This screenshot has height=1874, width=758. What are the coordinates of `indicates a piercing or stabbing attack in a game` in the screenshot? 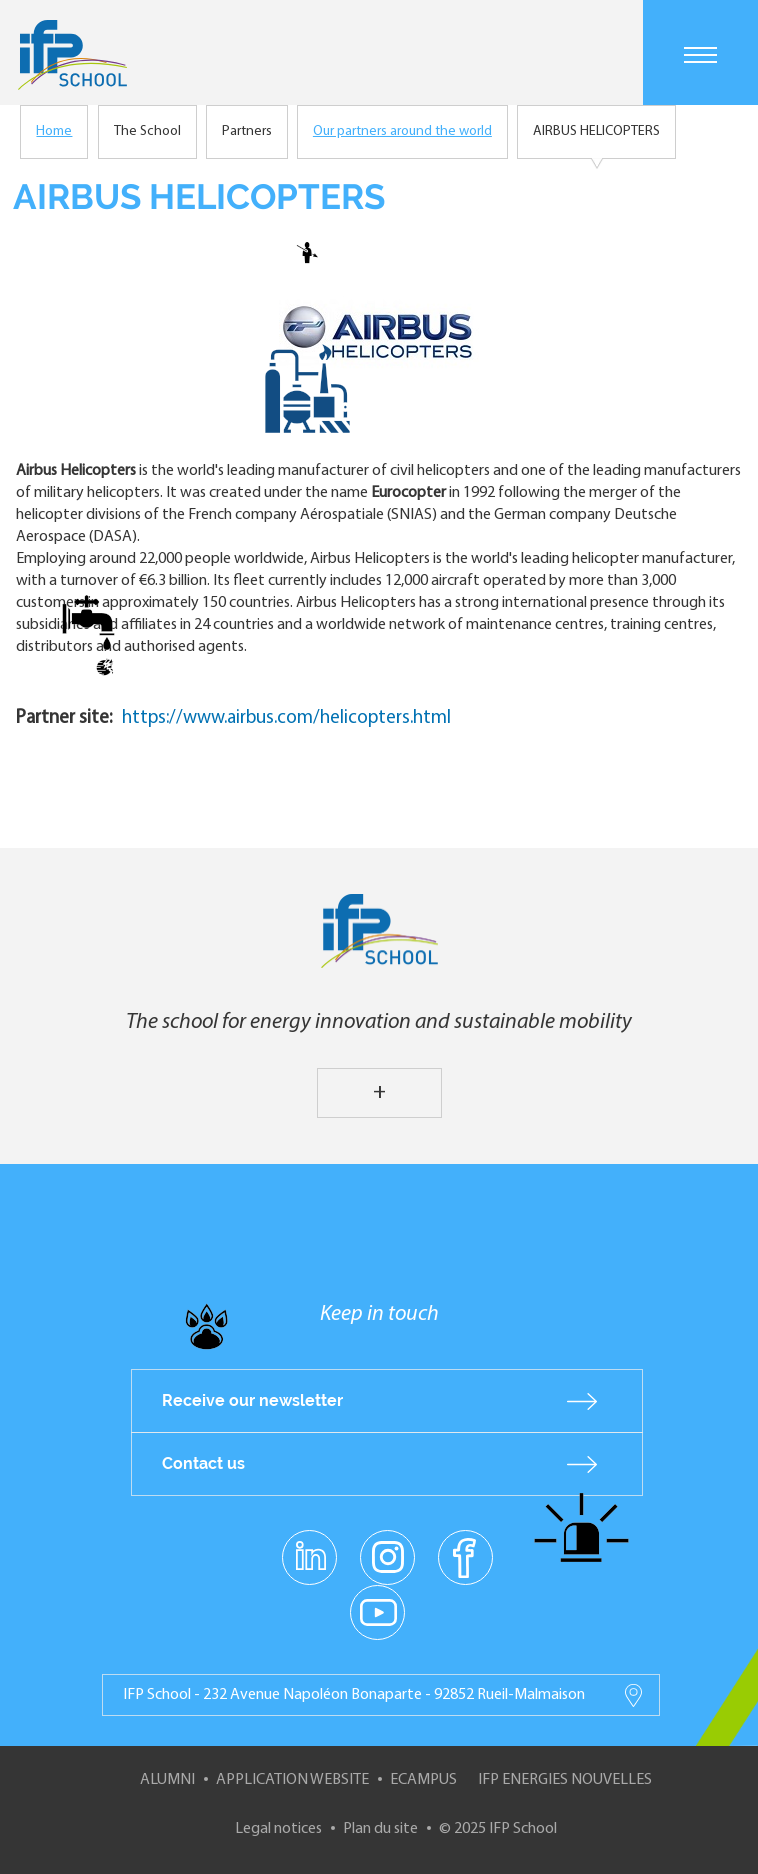 It's located at (307, 252).